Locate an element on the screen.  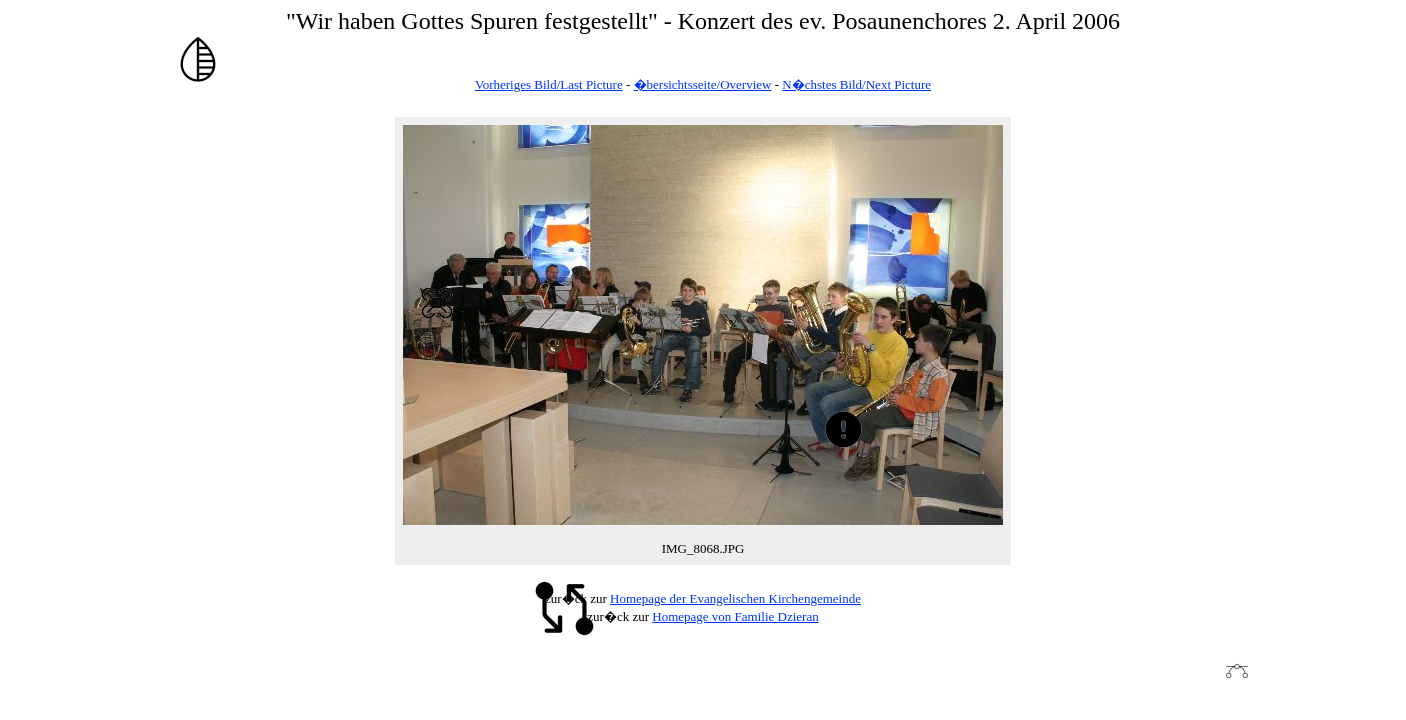
access drone controls is located at coordinates (437, 303).